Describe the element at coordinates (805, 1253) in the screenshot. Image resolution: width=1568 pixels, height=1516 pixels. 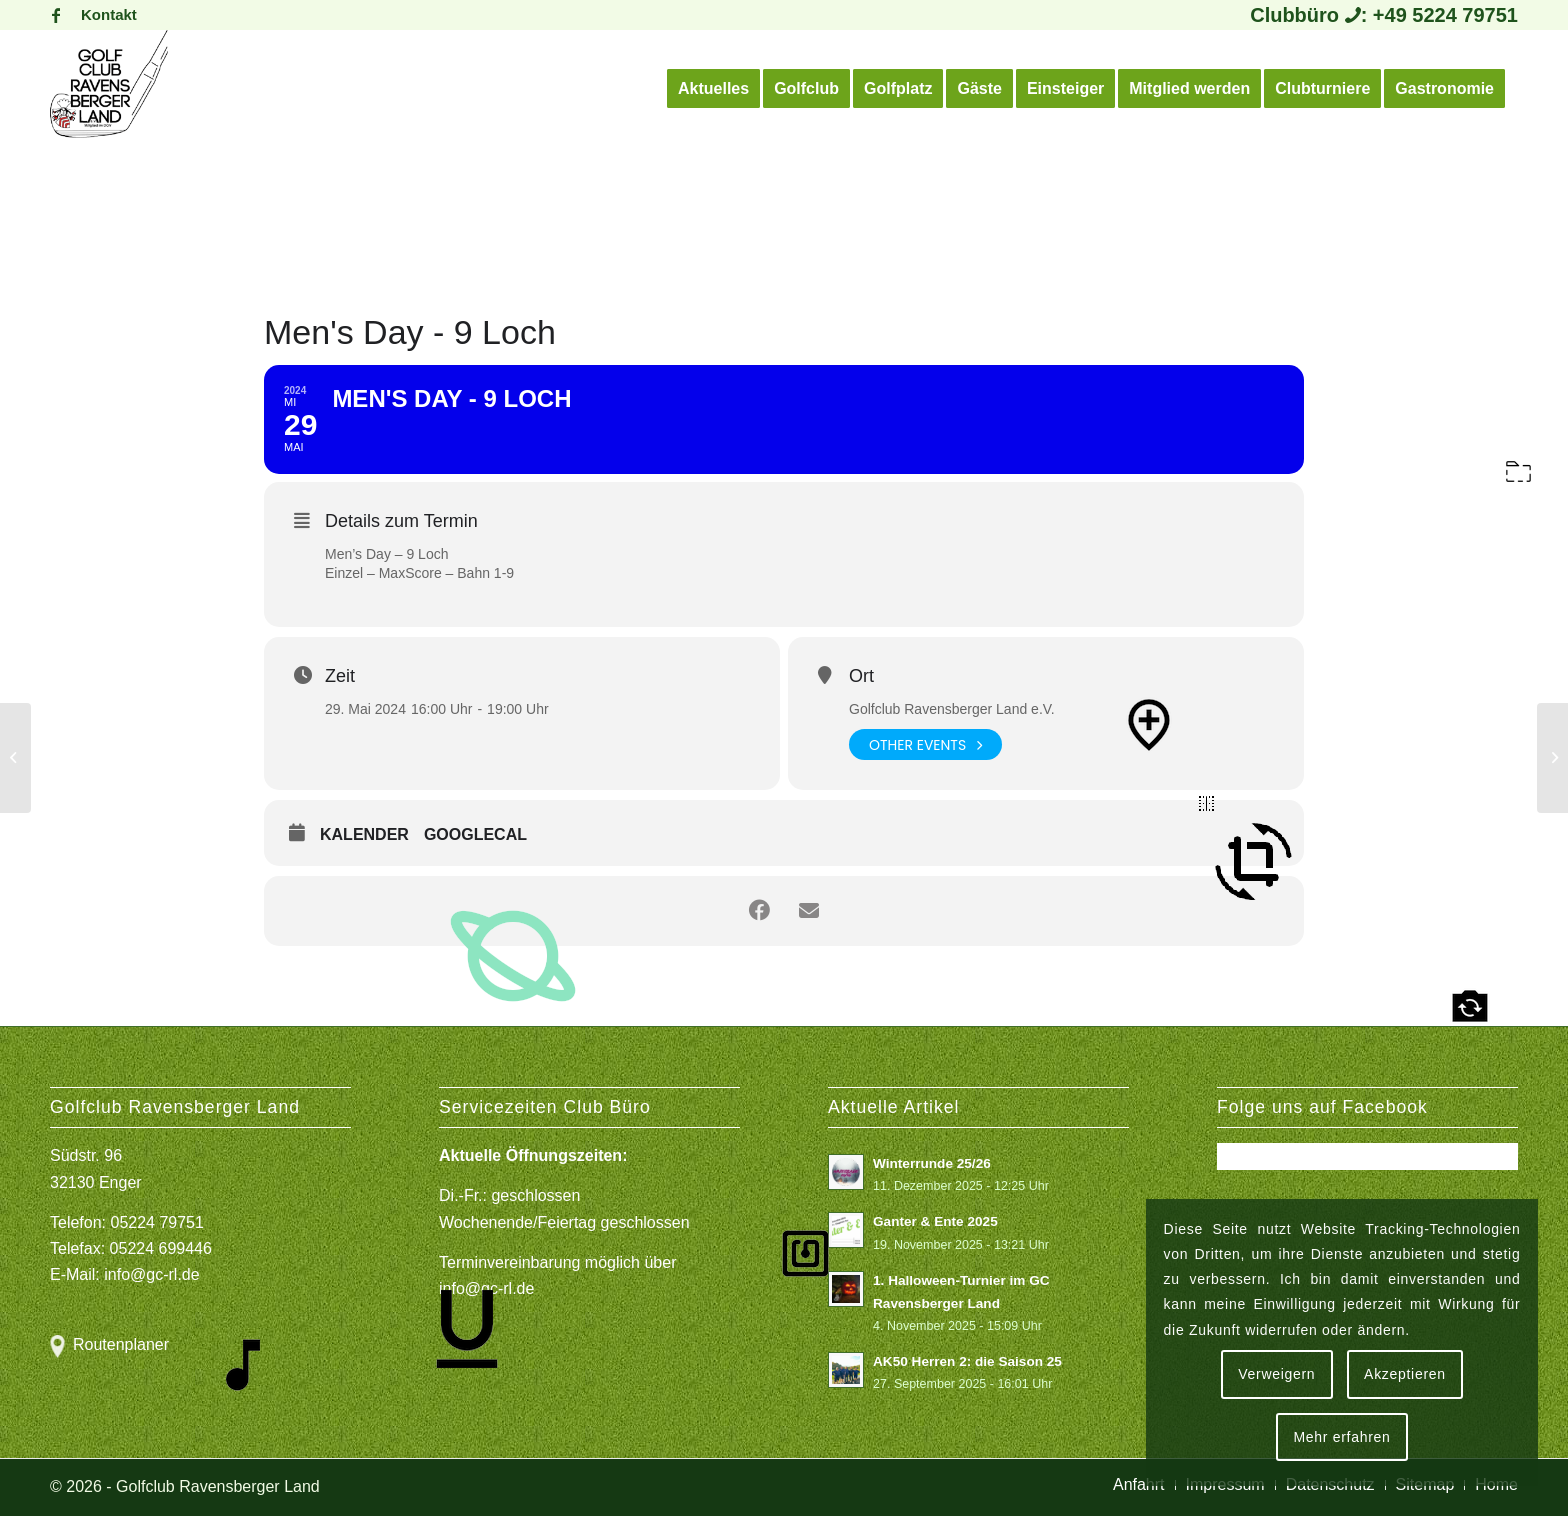
I see `tap to enable nfc connectivity` at that location.